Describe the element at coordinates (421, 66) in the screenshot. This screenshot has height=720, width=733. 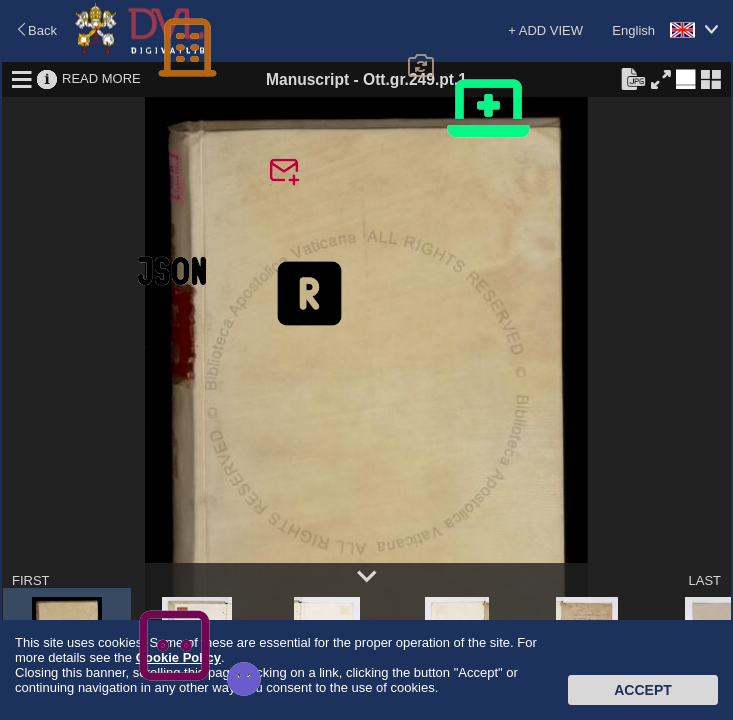
I see `switch between front and rear camera` at that location.